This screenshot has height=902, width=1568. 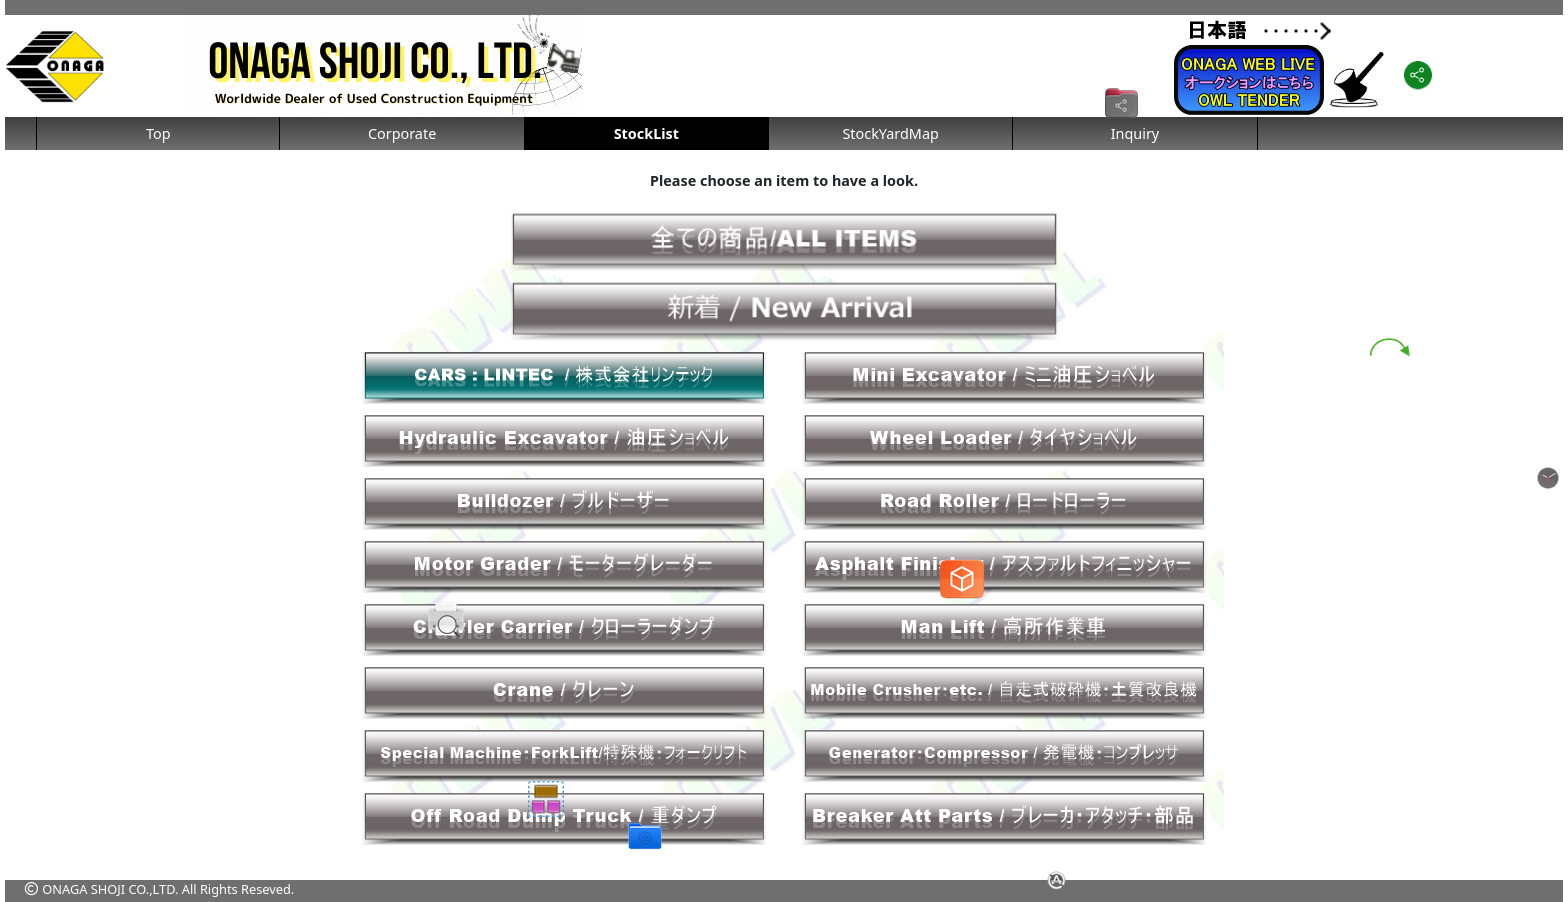 What do you see at coordinates (1121, 102) in the screenshot?
I see `open your public shared folder` at bounding box center [1121, 102].